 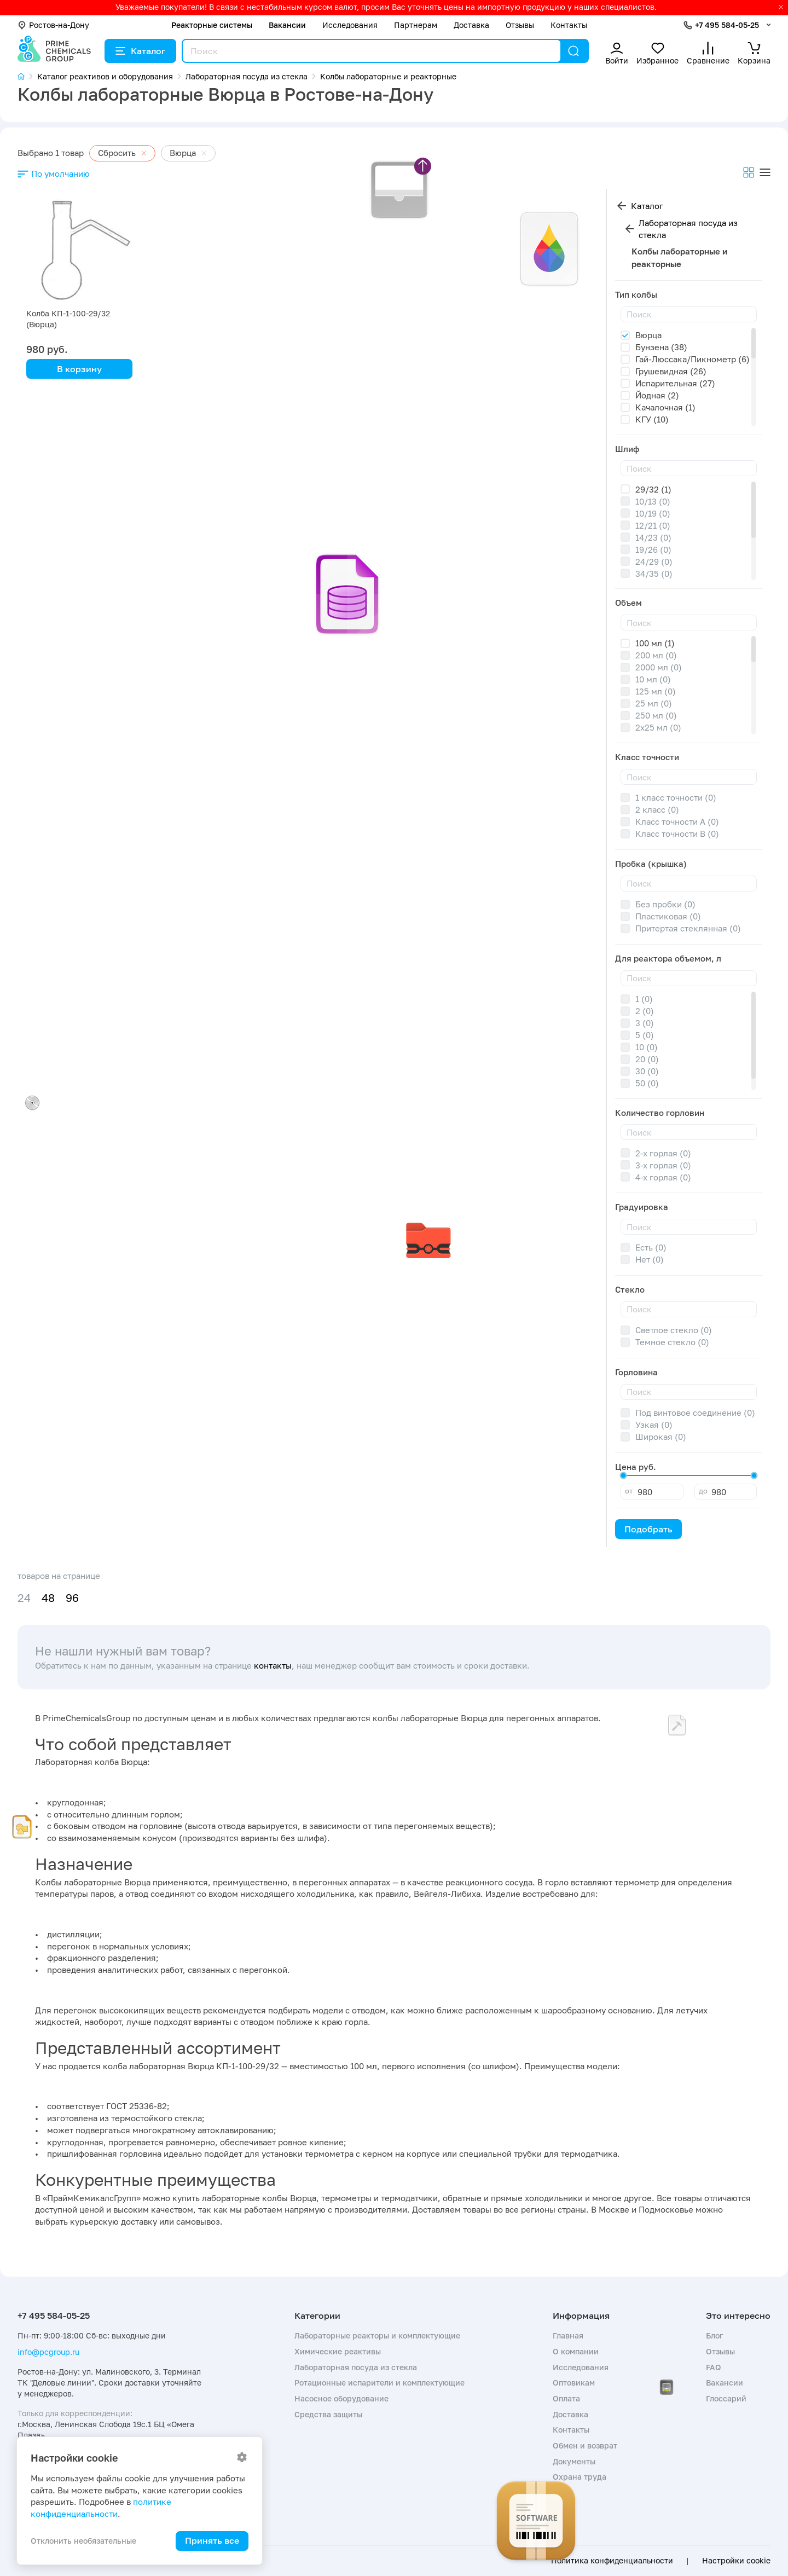 What do you see at coordinates (347, 594) in the screenshot?
I see `open a database file` at bounding box center [347, 594].